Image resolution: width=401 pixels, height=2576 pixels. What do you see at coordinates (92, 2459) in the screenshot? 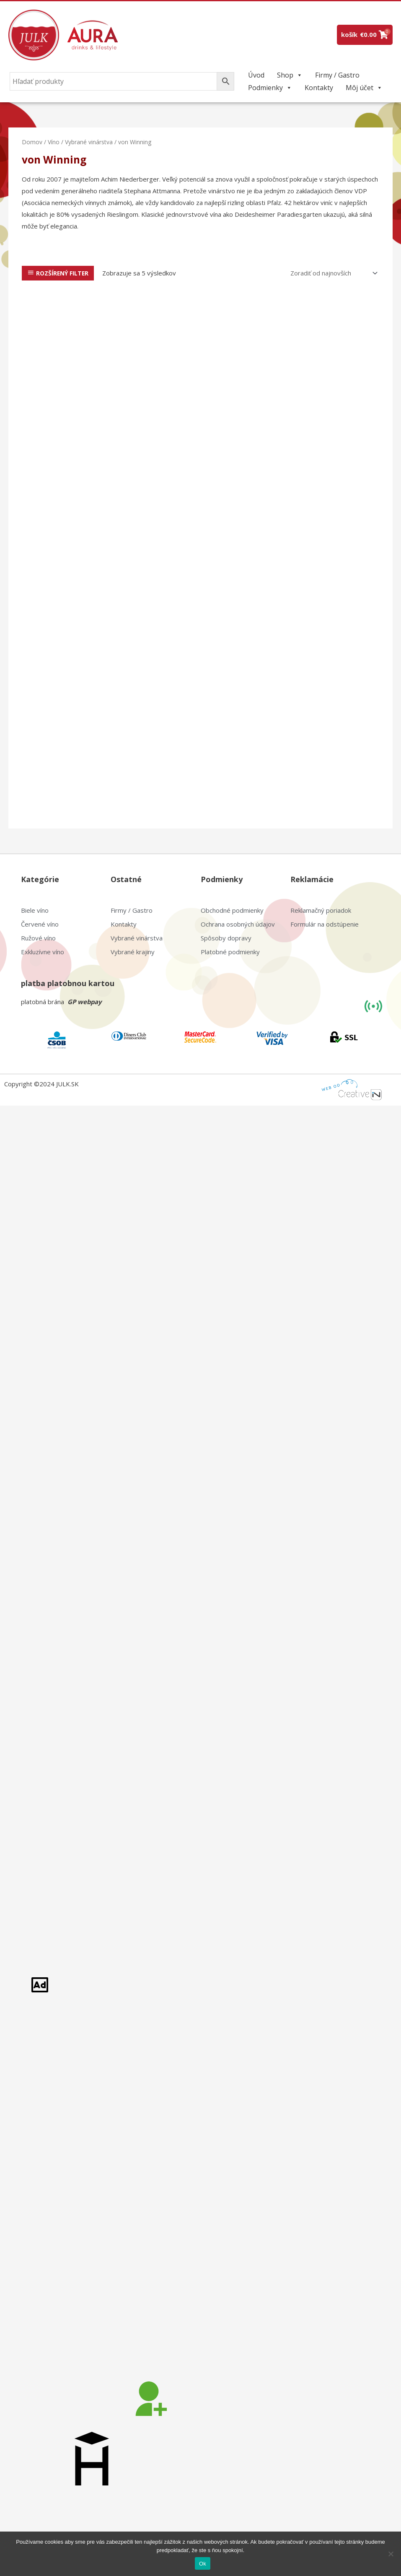
I see `visit the Hexlet learning platform` at bounding box center [92, 2459].